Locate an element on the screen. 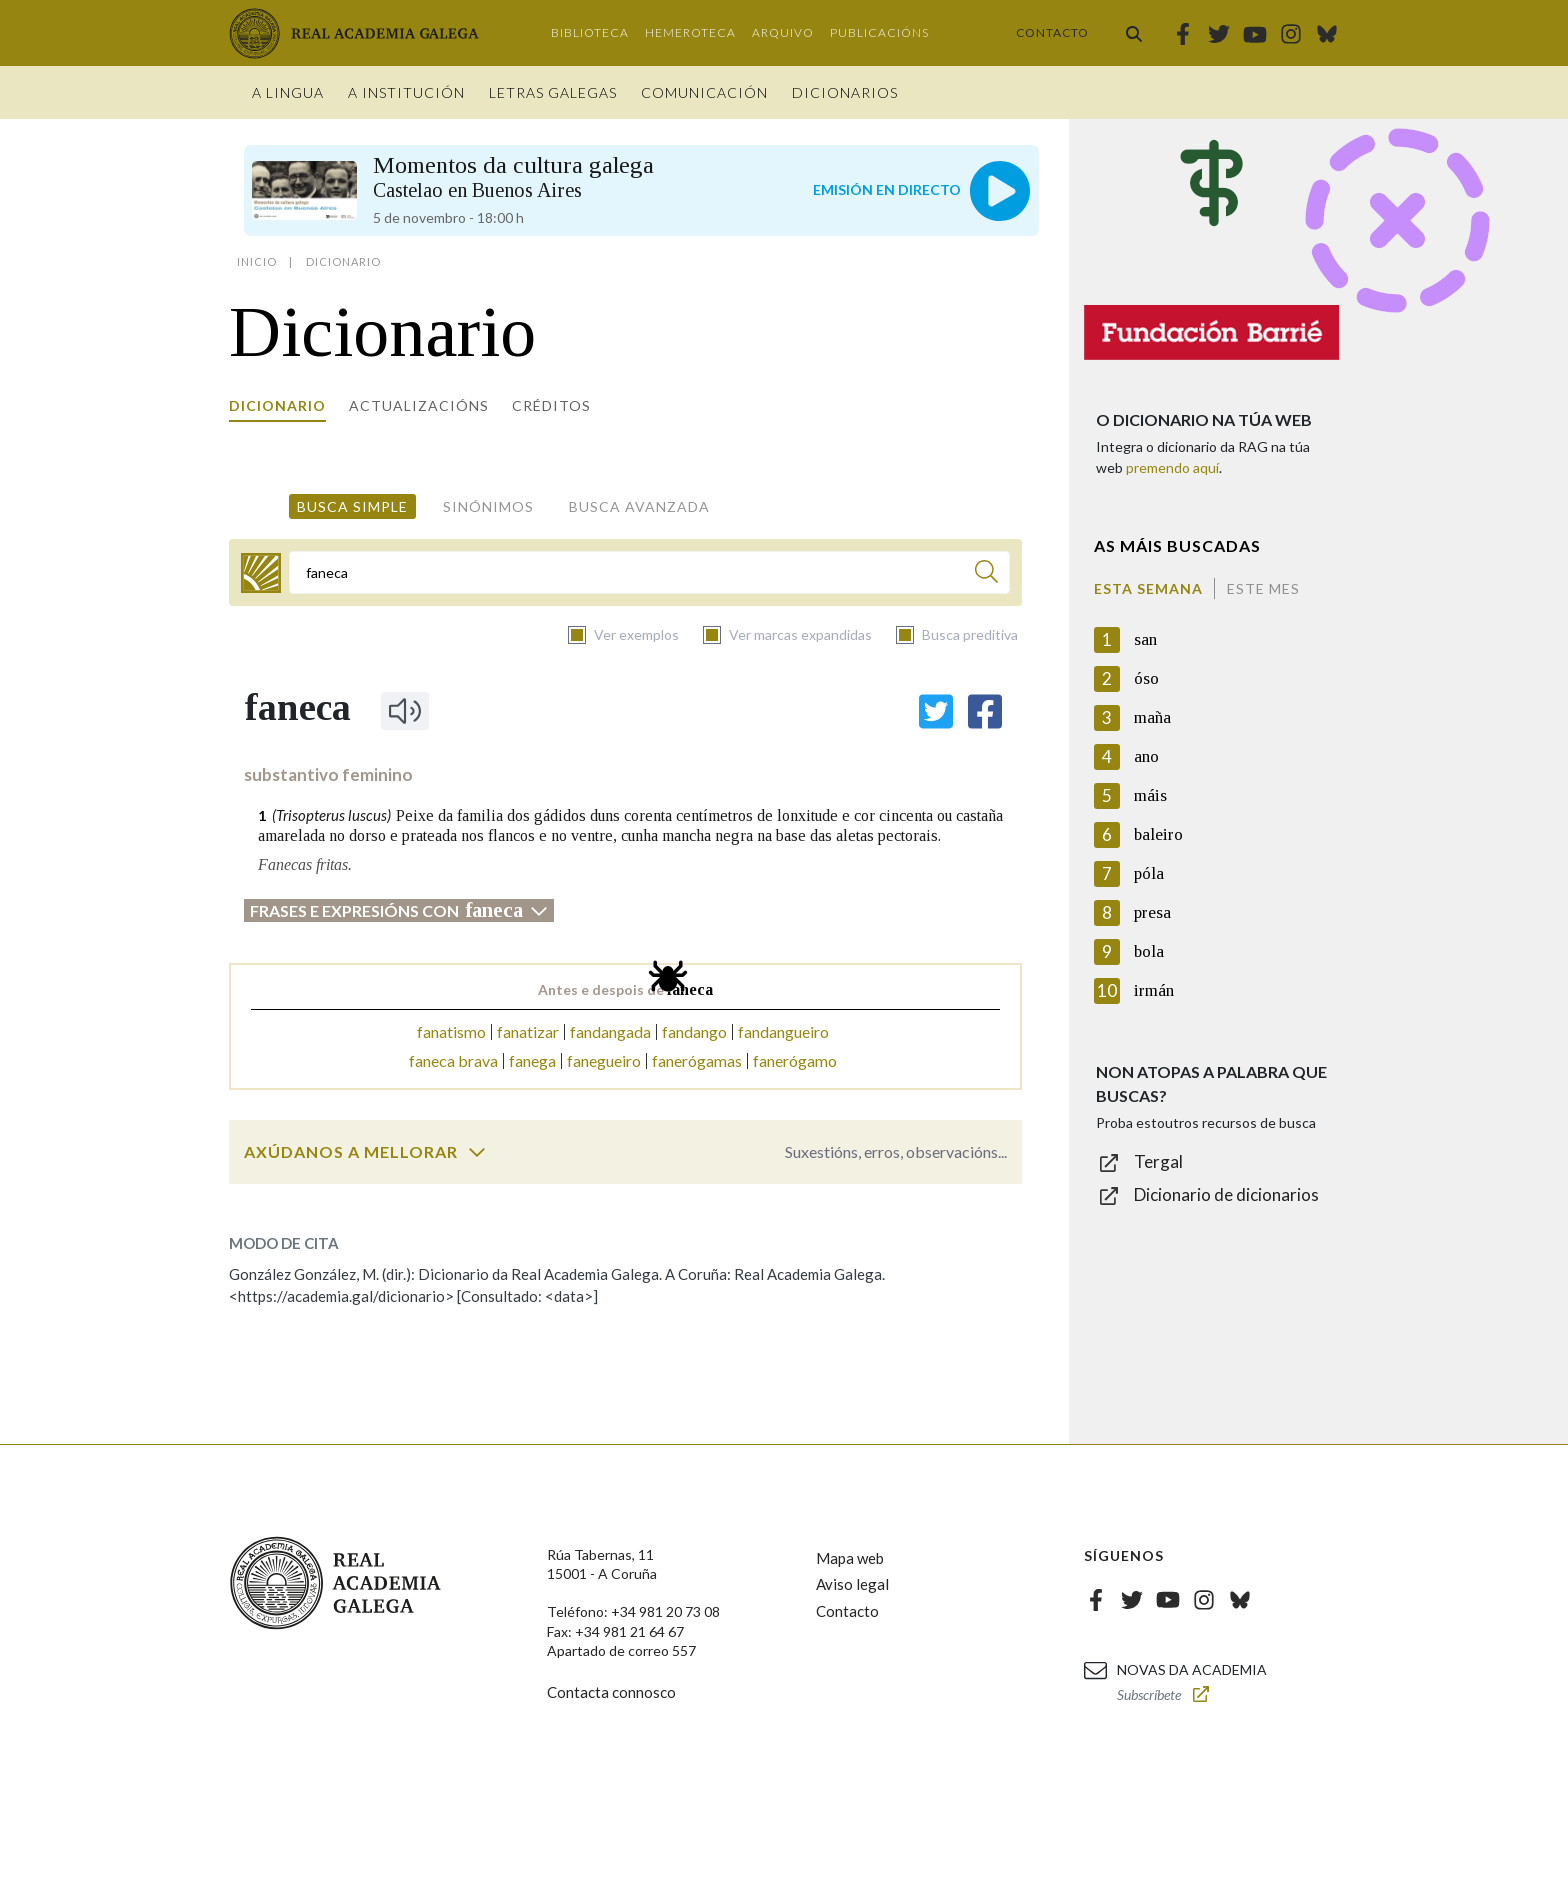 This screenshot has width=1568, height=1877. access medical or healthcare services is located at coordinates (1214, 183).